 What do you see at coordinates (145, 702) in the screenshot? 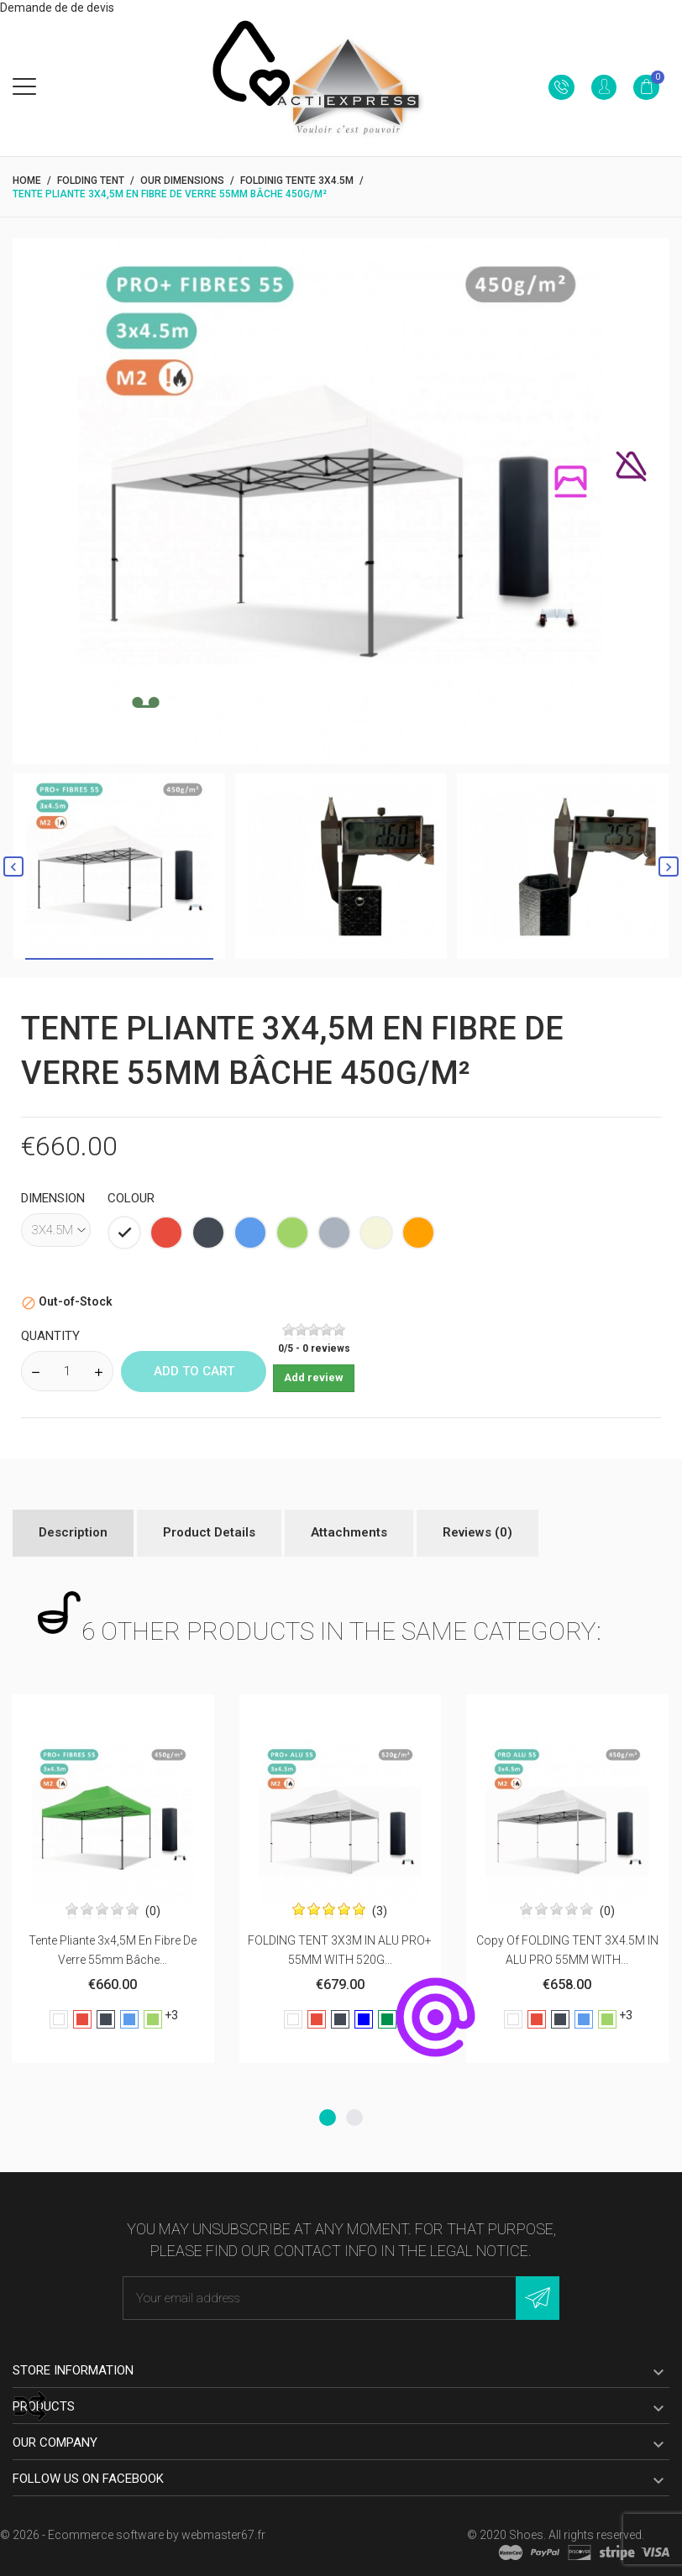
I see `indicates active recording in progress` at bounding box center [145, 702].